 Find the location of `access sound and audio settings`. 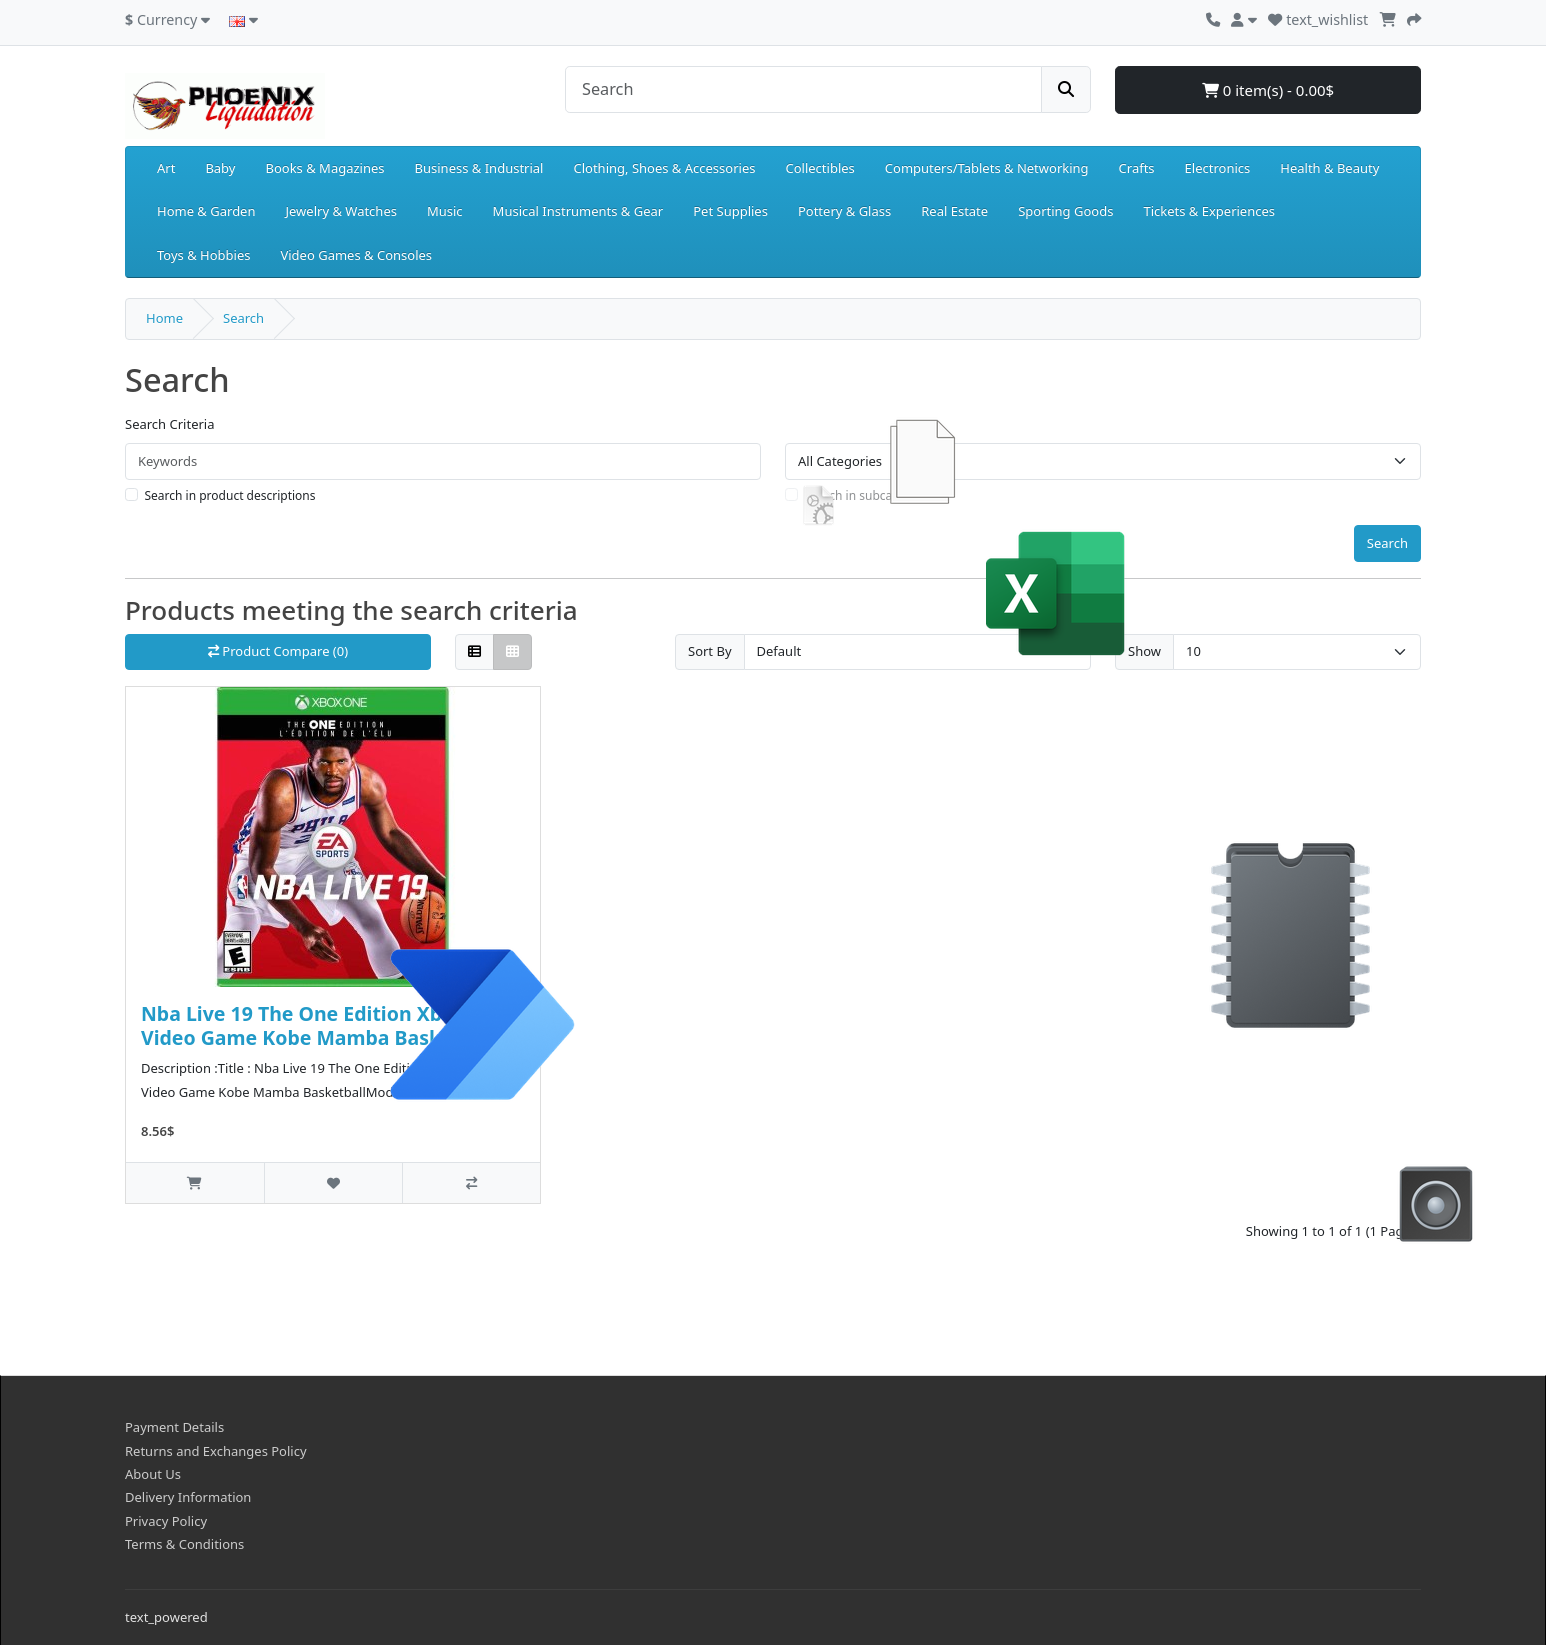

access sound and audio settings is located at coordinates (1436, 1204).